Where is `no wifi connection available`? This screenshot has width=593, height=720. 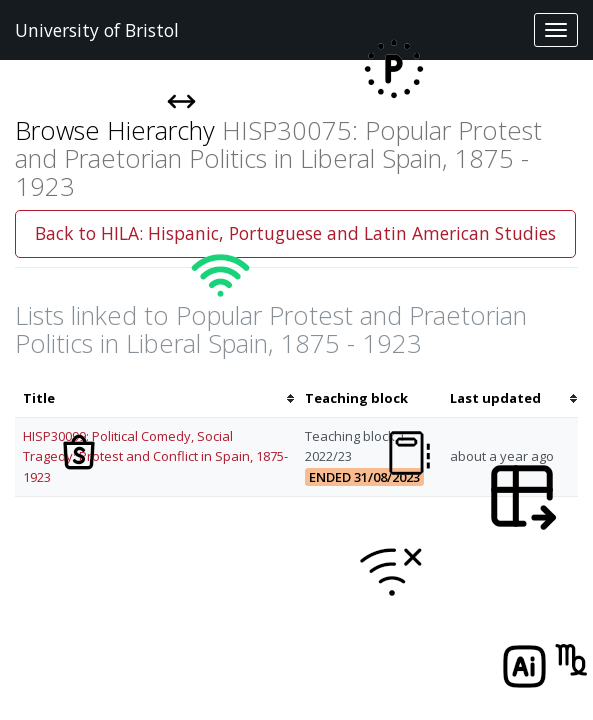 no wifi connection available is located at coordinates (392, 571).